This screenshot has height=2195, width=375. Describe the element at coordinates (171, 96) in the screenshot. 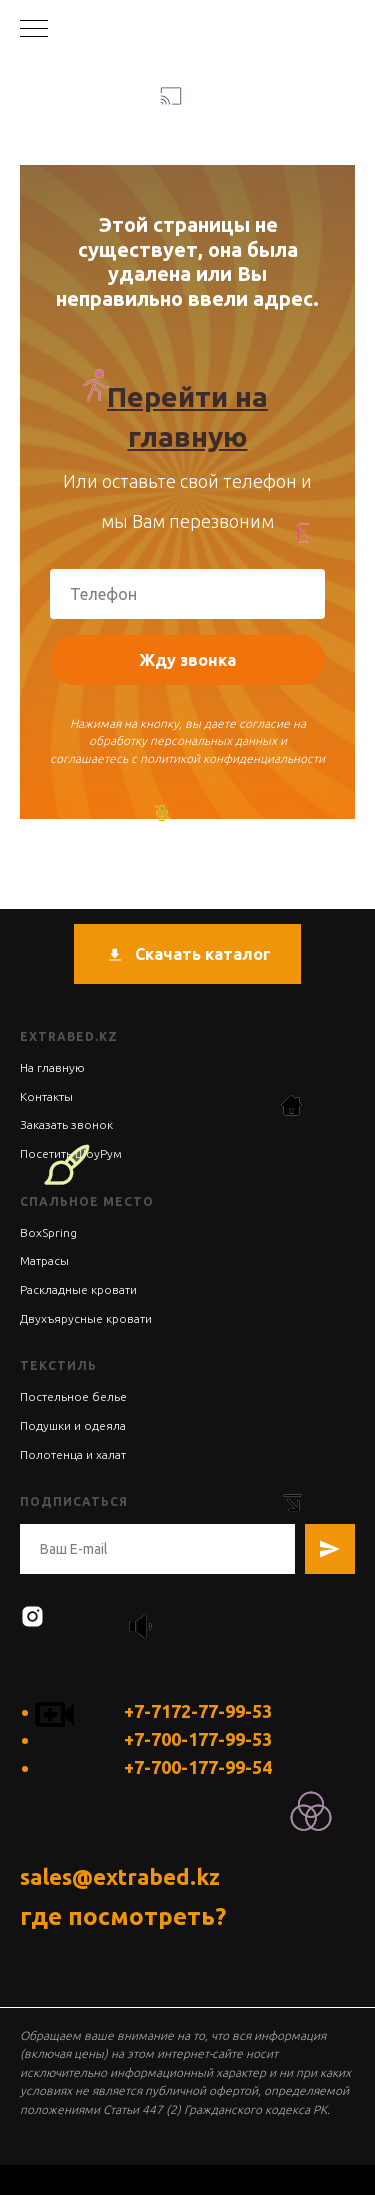

I see `cast your screen to another device` at that location.